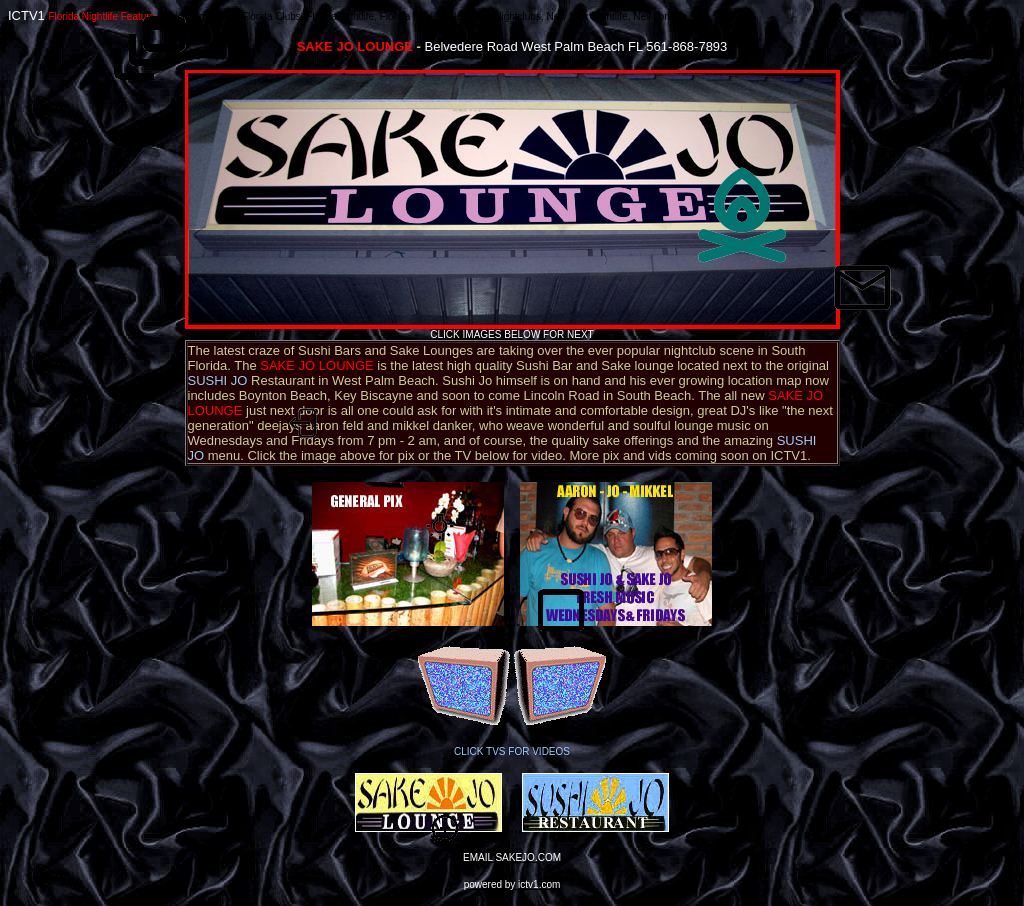  What do you see at coordinates (862, 287) in the screenshot?
I see `open your email inbox` at bounding box center [862, 287].